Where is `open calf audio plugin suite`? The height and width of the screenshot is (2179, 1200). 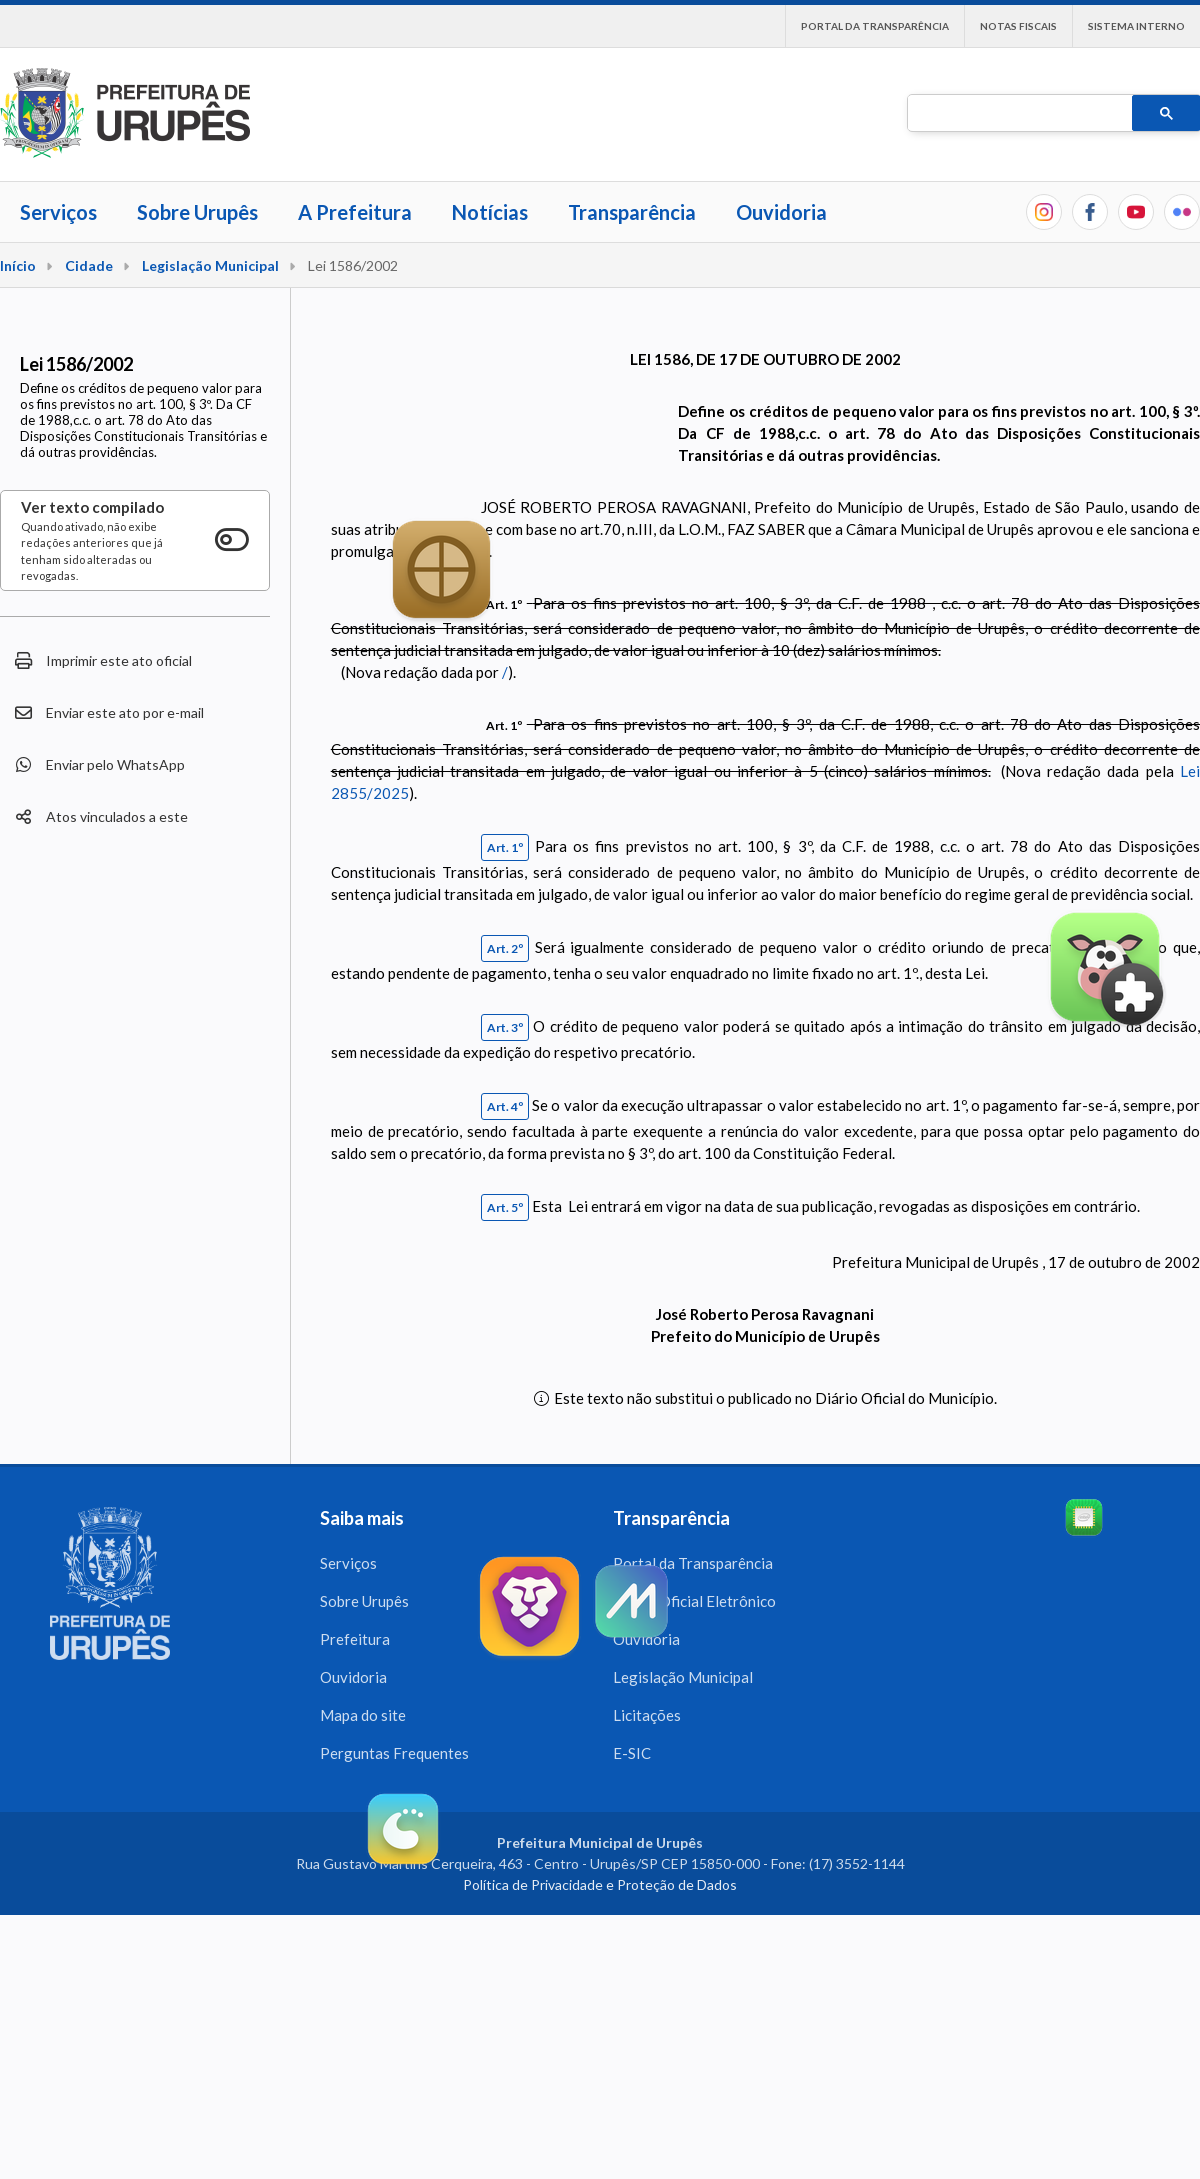
open calf audio plugin suite is located at coordinates (1105, 967).